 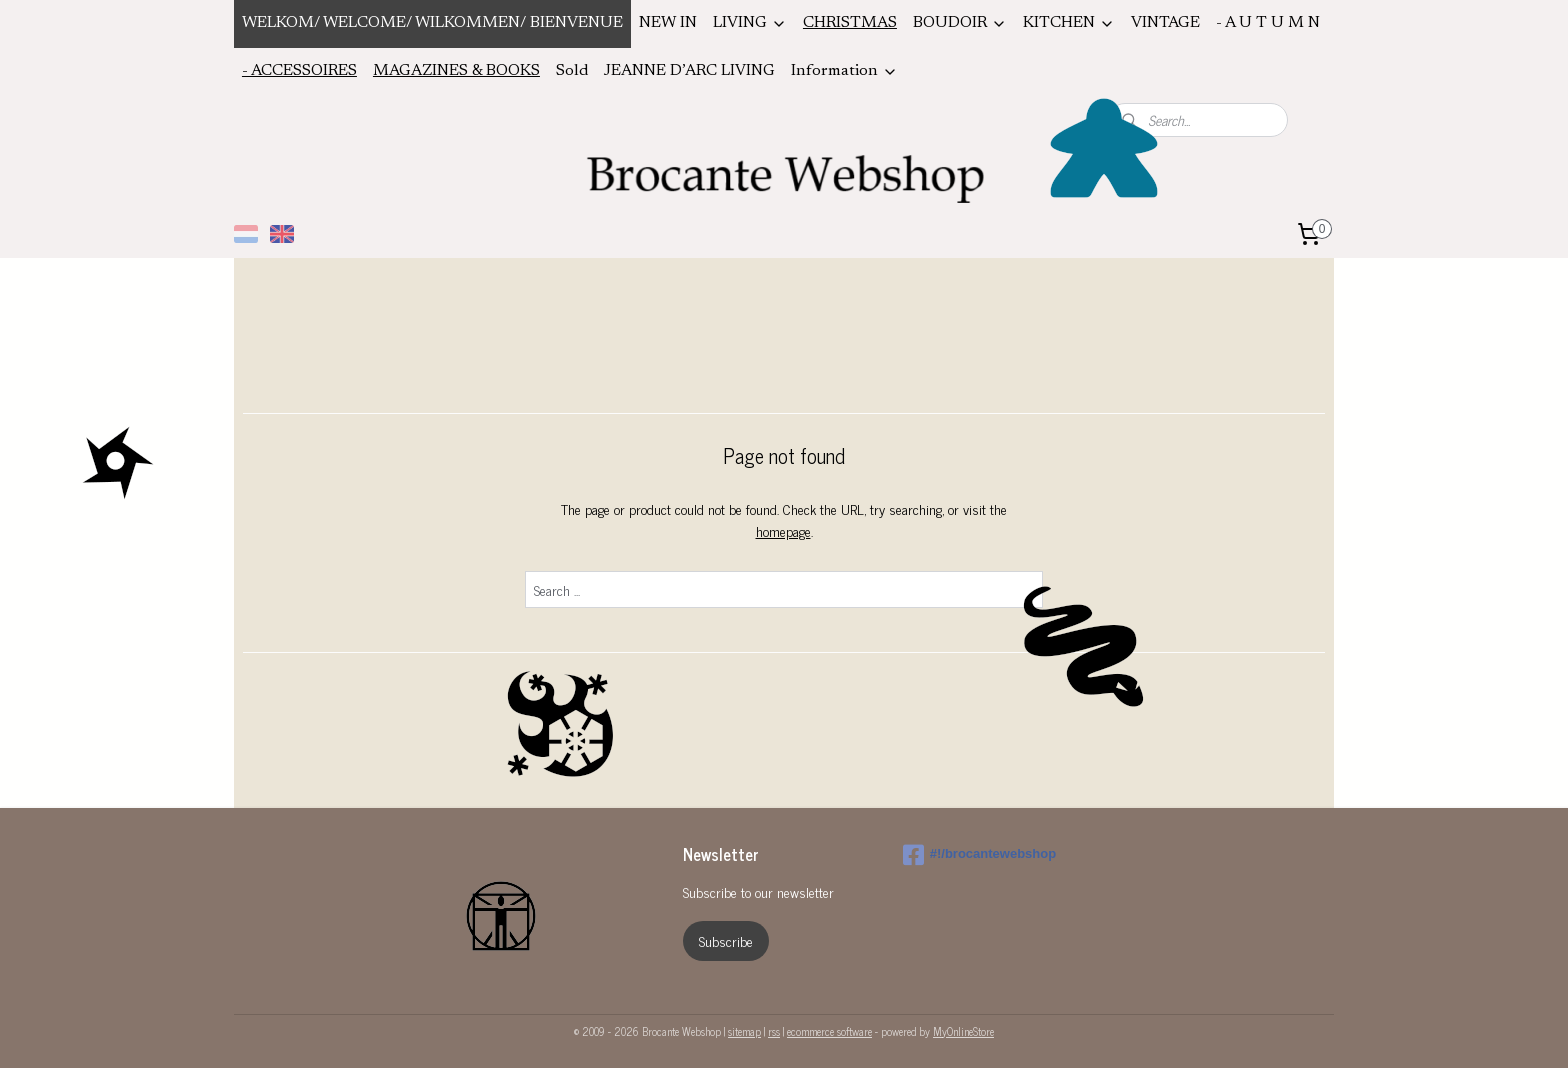 What do you see at coordinates (118, 463) in the screenshot?
I see `activate spin attack or special ability` at bounding box center [118, 463].